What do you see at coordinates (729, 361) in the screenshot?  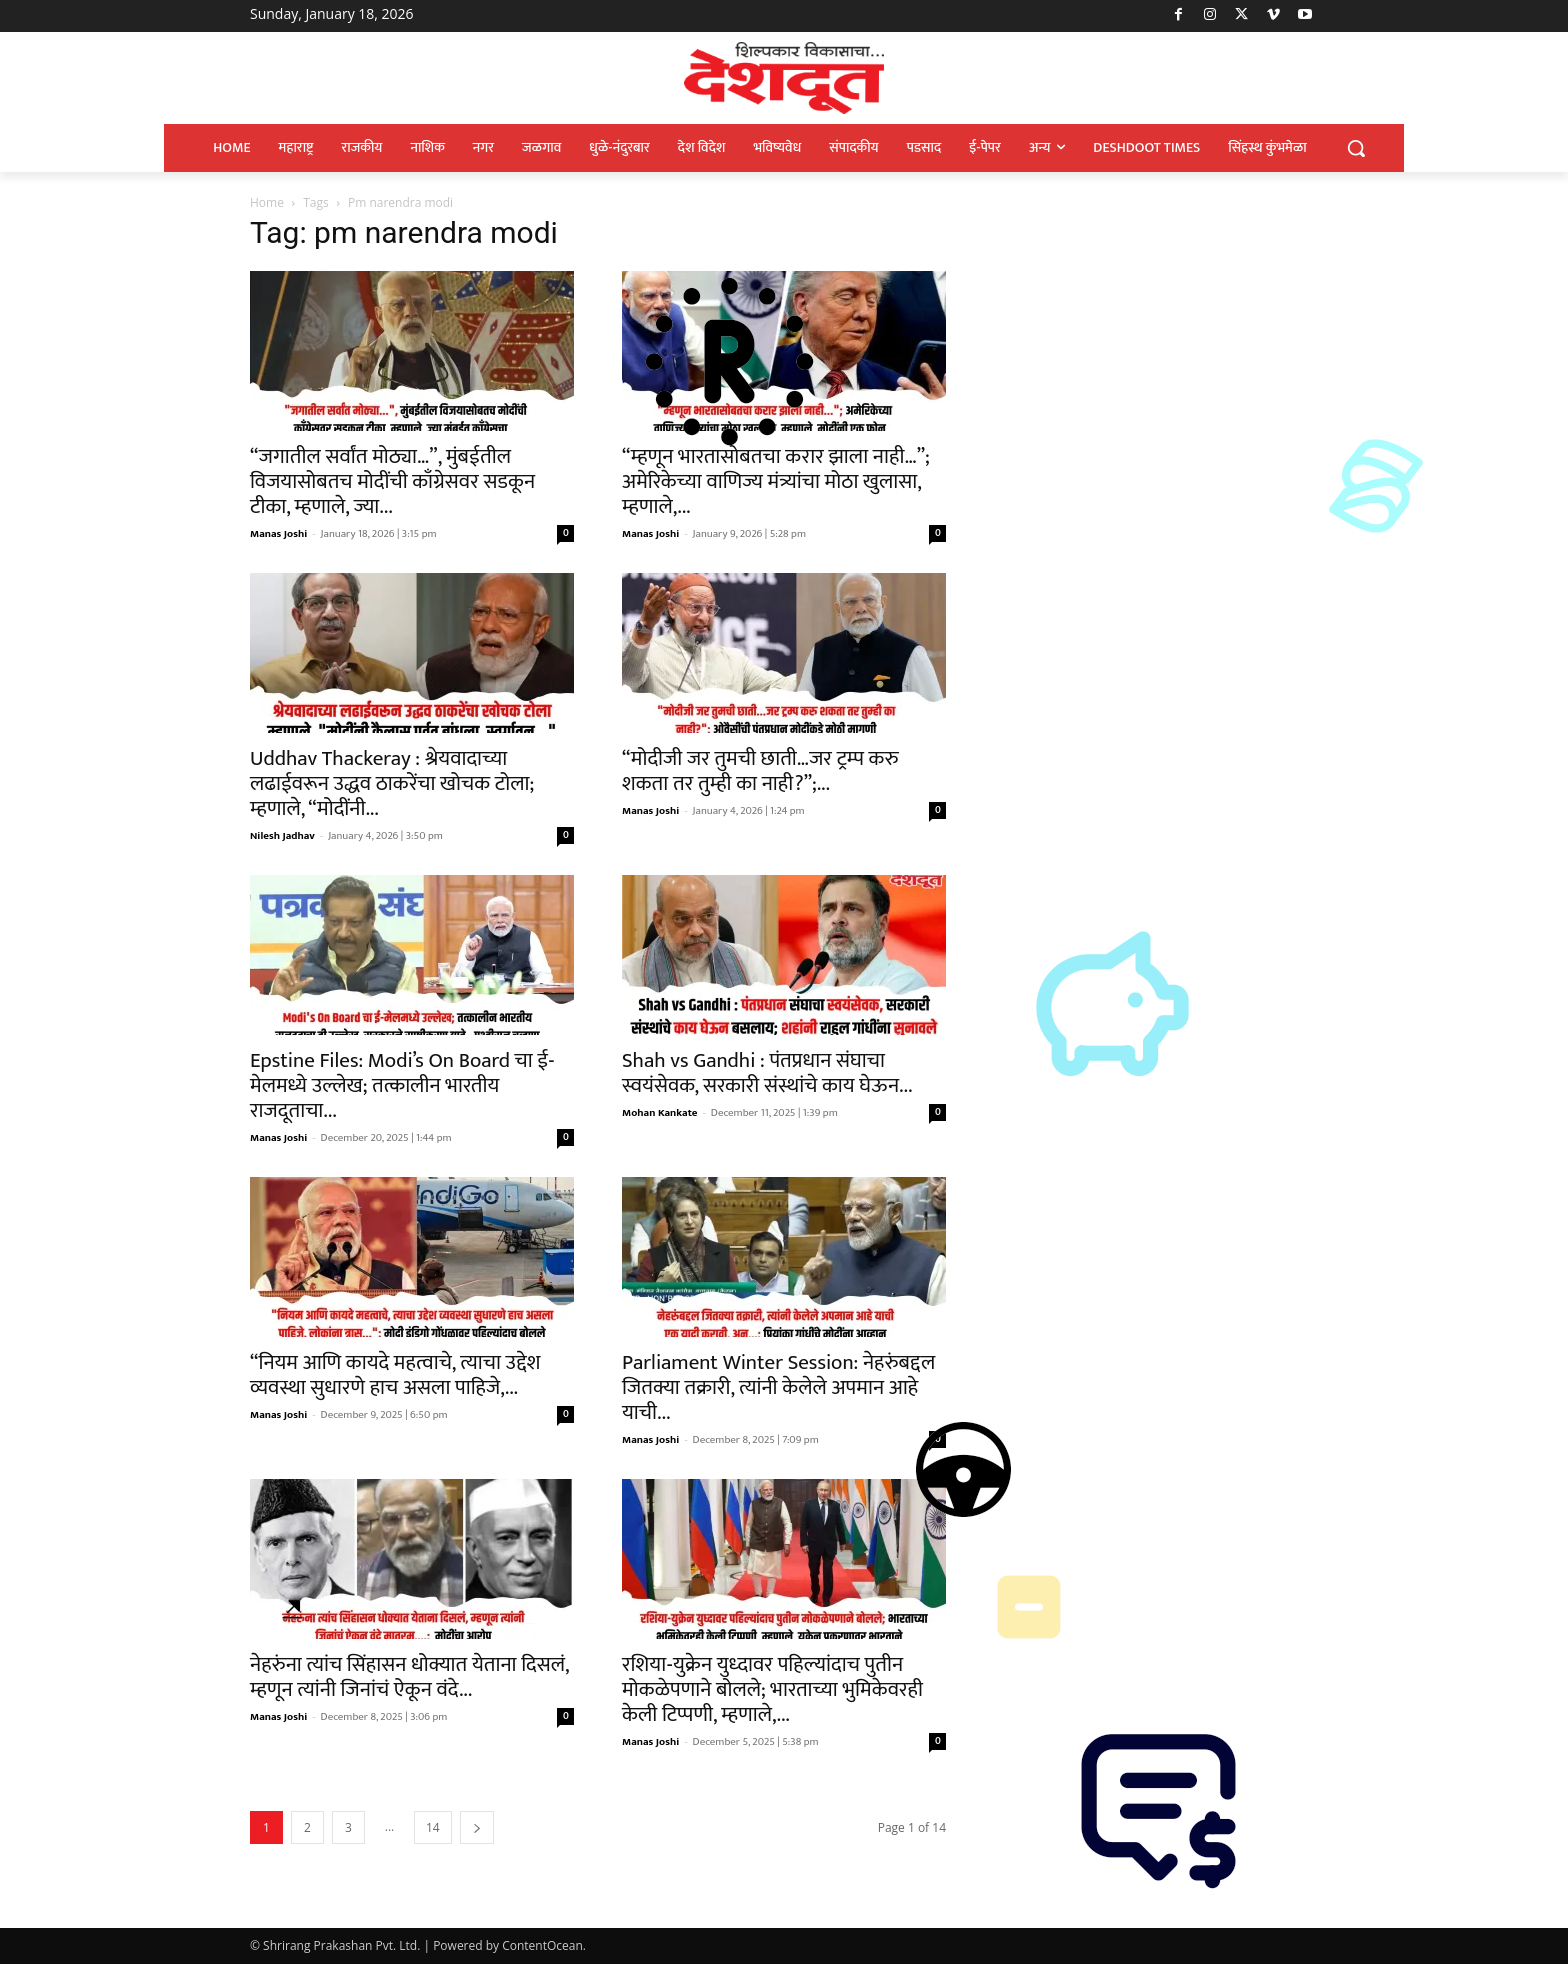 I see `indicates registered trademark or rights reserved` at bounding box center [729, 361].